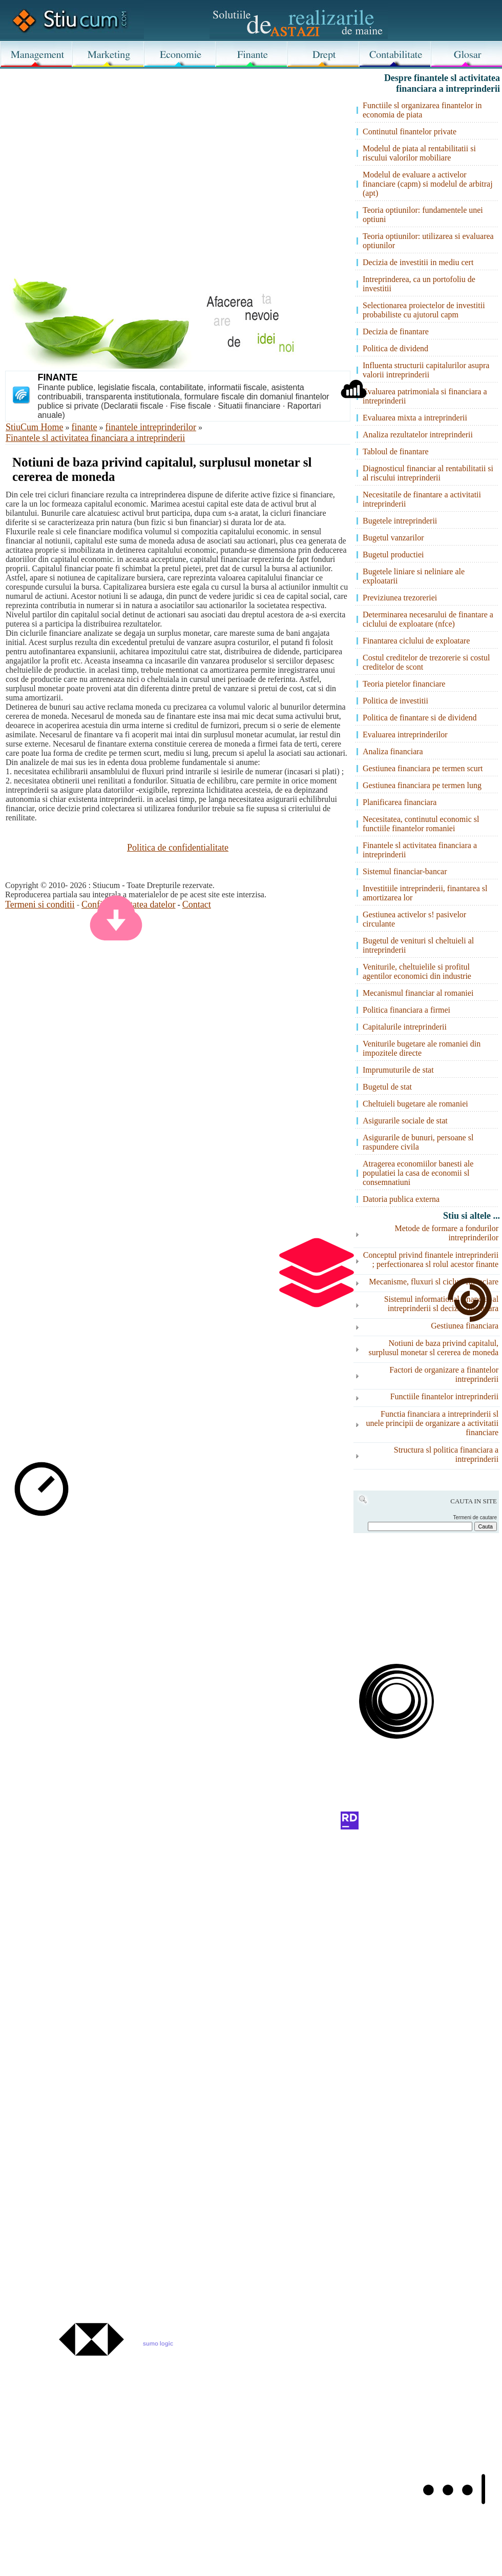 This screenshot has height=2576, width=502. I want to click on open onlyoffice application, so click(317, 1273).